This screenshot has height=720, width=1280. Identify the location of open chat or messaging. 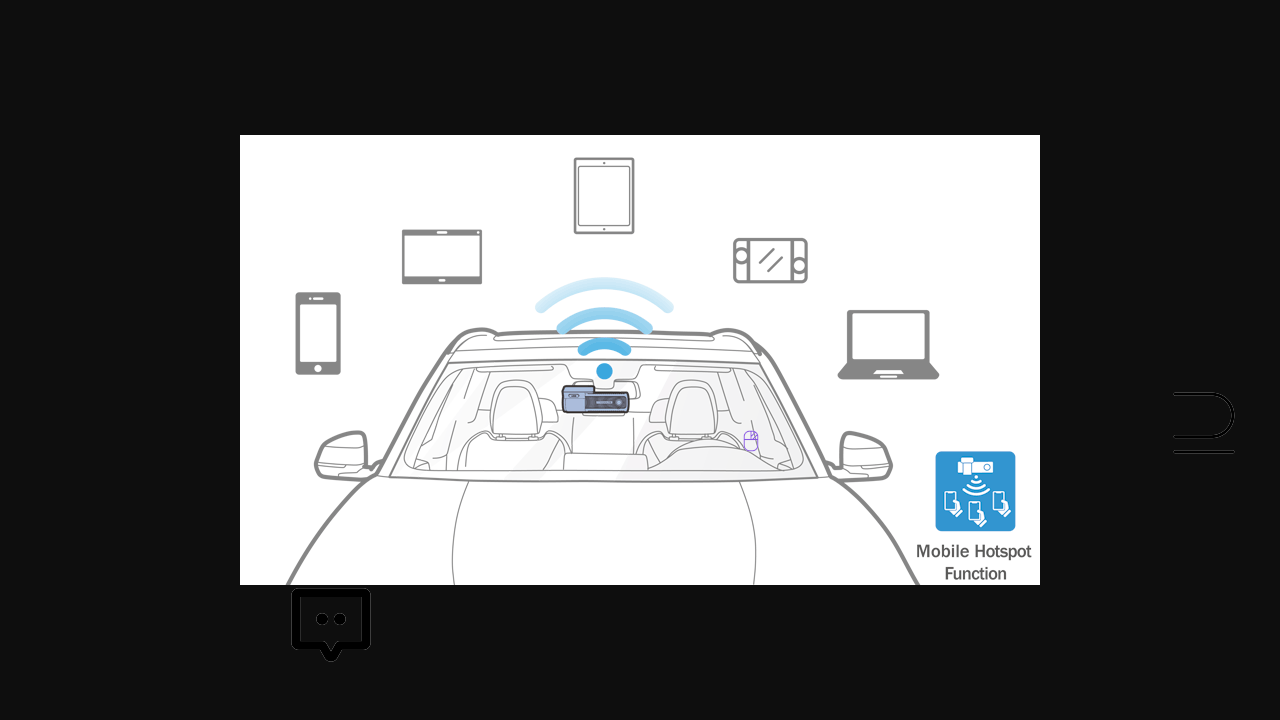
(331, 622).